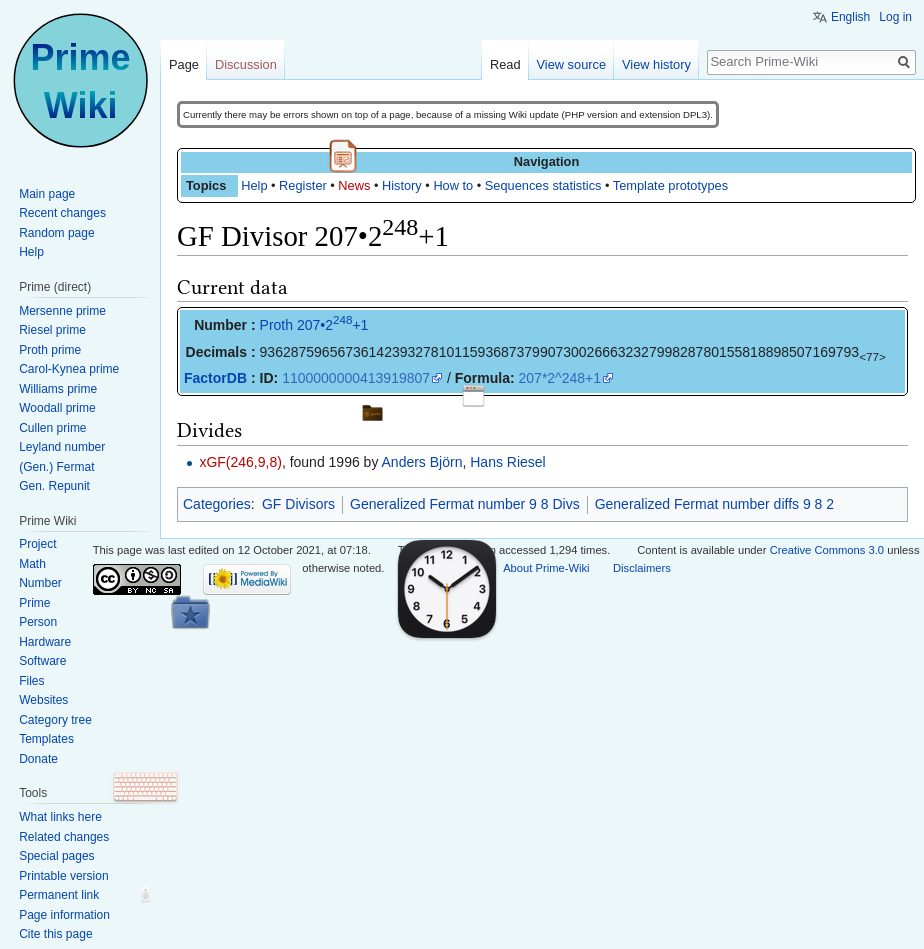 The height and width of the screenshot is (949, 924). I want to click on connect a bluetooth mouse, so click(145, 894).